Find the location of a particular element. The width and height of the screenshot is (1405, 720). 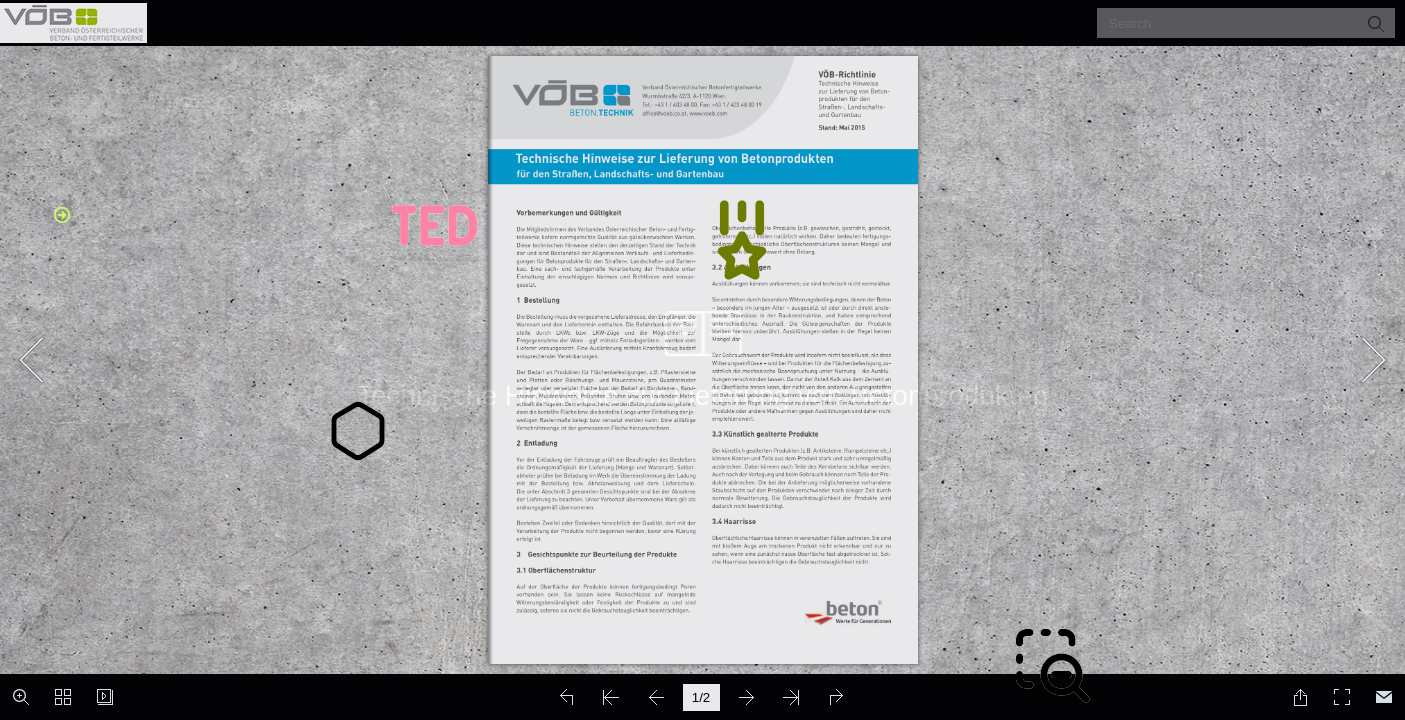

zoom out of selected area is located at coordinates (1051, 664).